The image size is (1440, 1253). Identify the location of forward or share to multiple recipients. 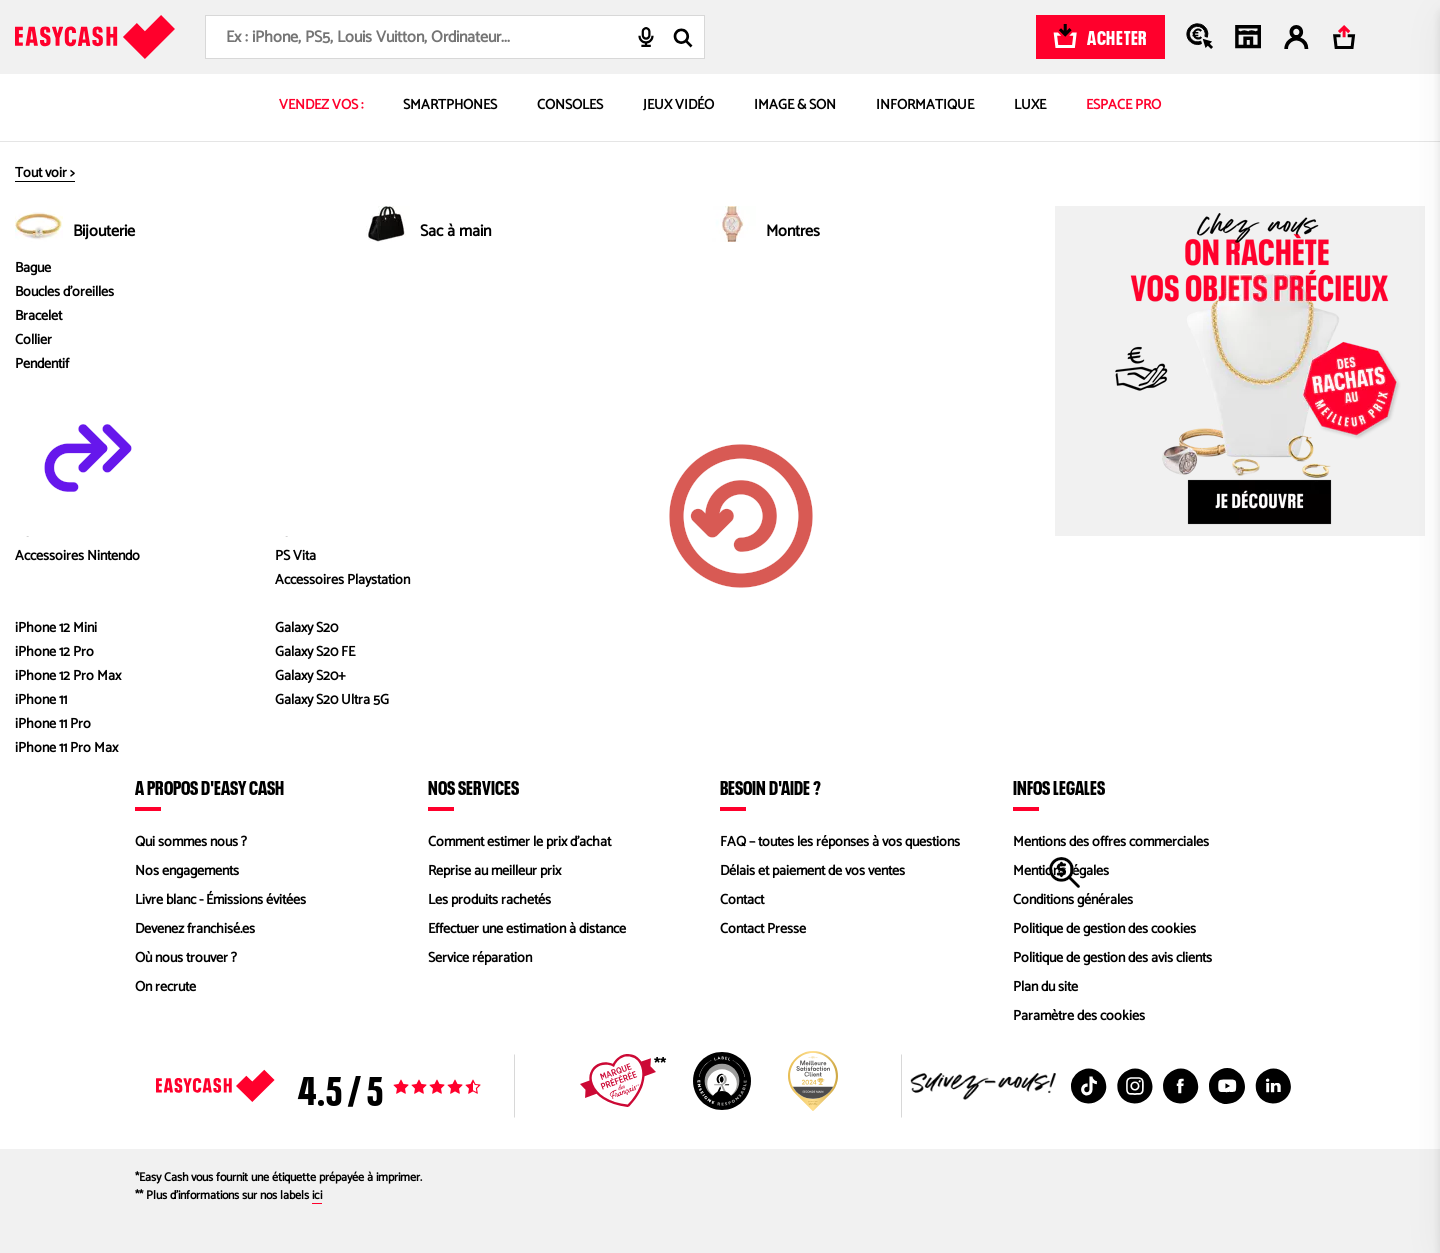
(88, 458).